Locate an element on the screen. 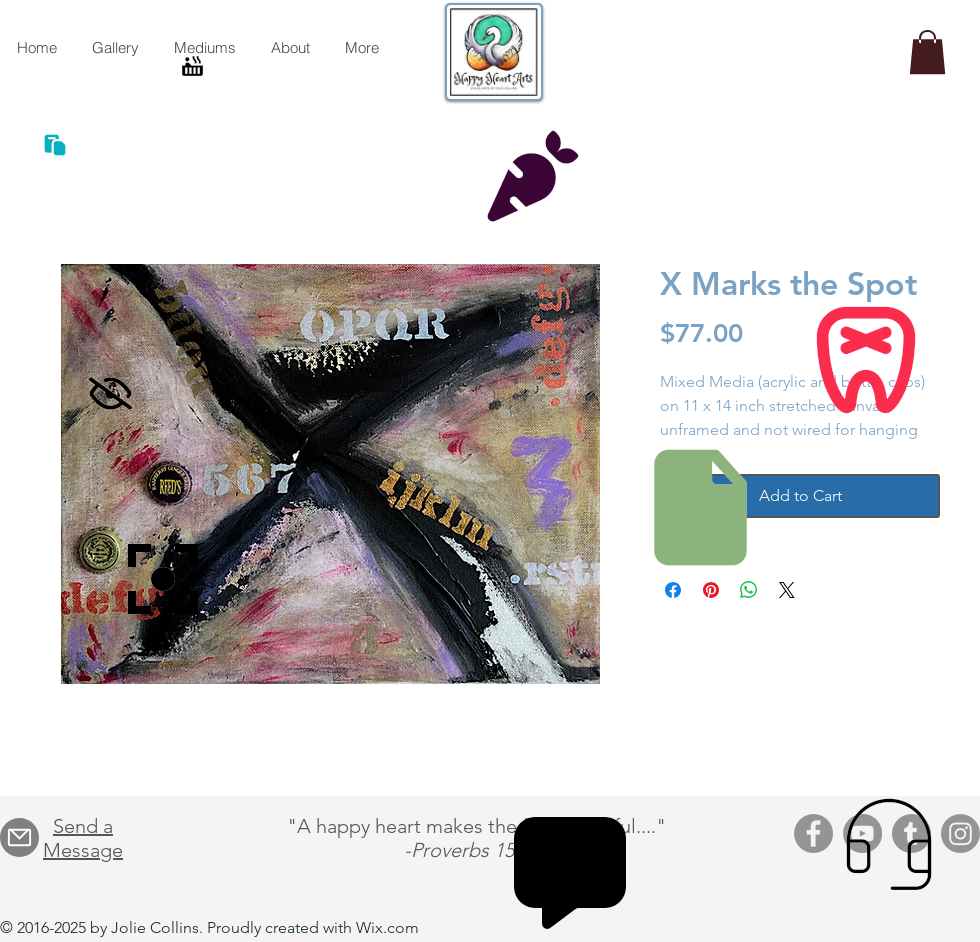  view hot tub or spa amenities is located at coordinates (192, 65).